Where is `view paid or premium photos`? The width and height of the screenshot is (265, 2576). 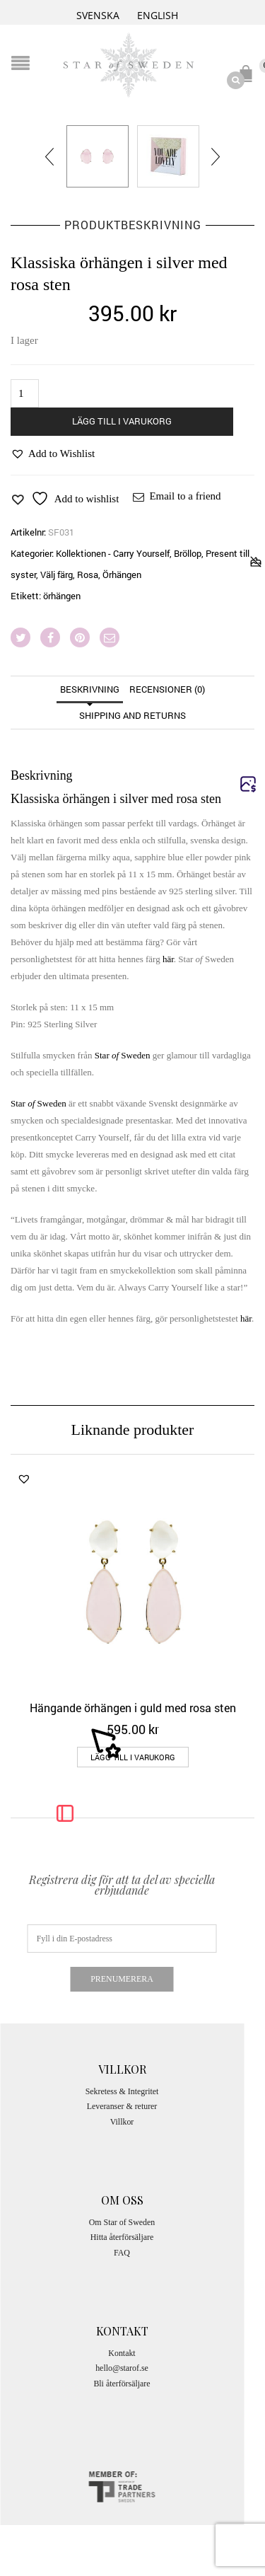 view paid or premium photos is located at coordinates (248, 784).